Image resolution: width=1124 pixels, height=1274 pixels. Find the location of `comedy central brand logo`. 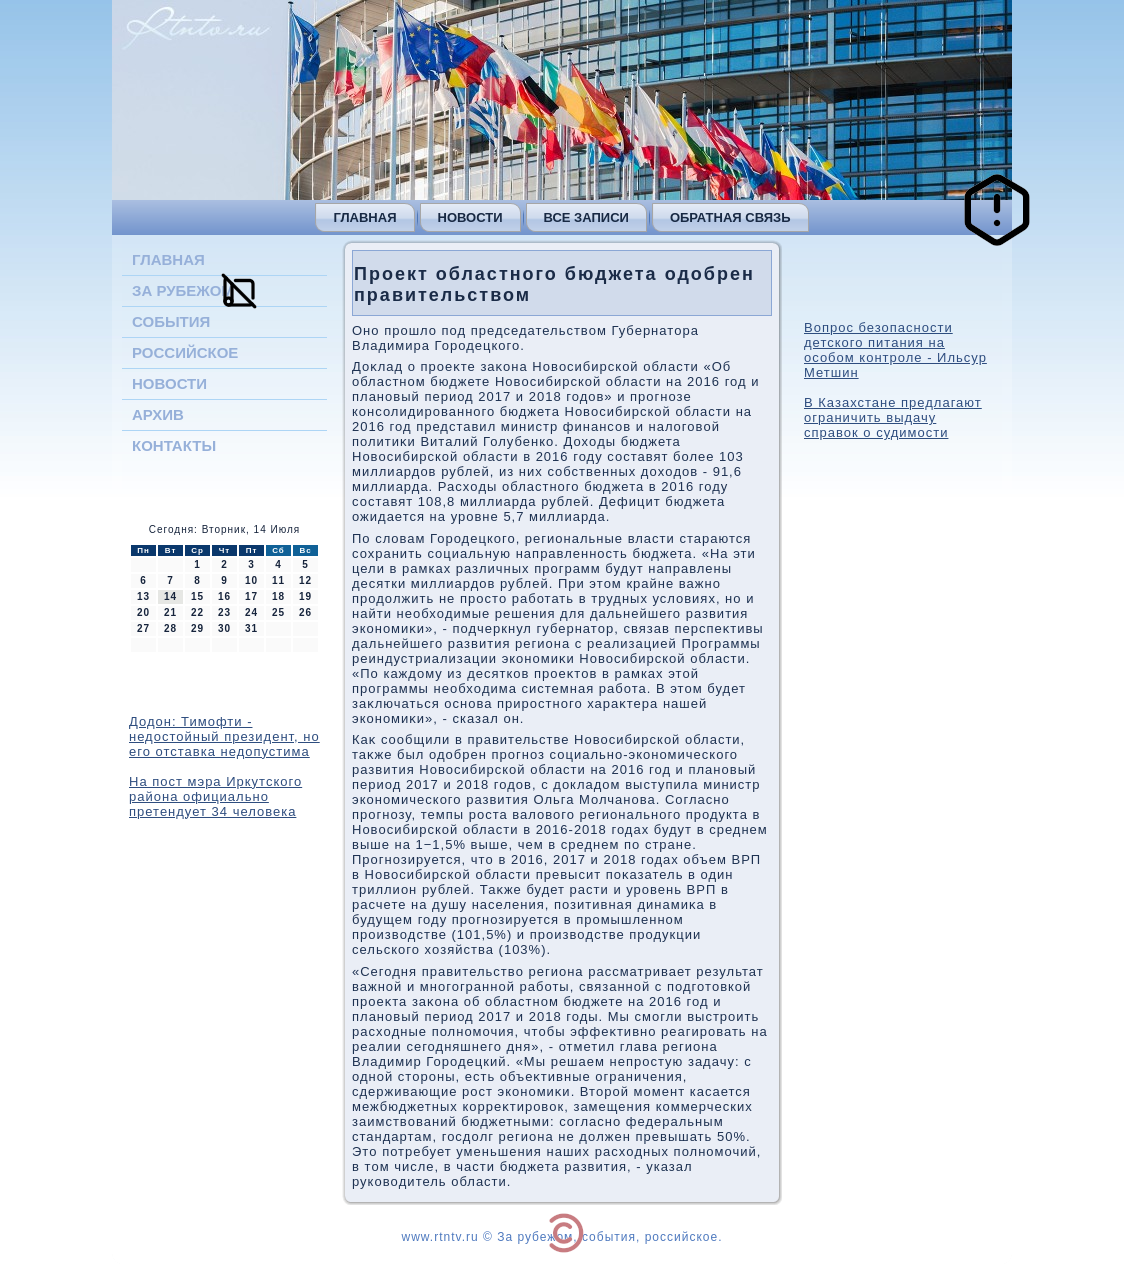

comedy central brand logo is located at coordinates (566, 1233).